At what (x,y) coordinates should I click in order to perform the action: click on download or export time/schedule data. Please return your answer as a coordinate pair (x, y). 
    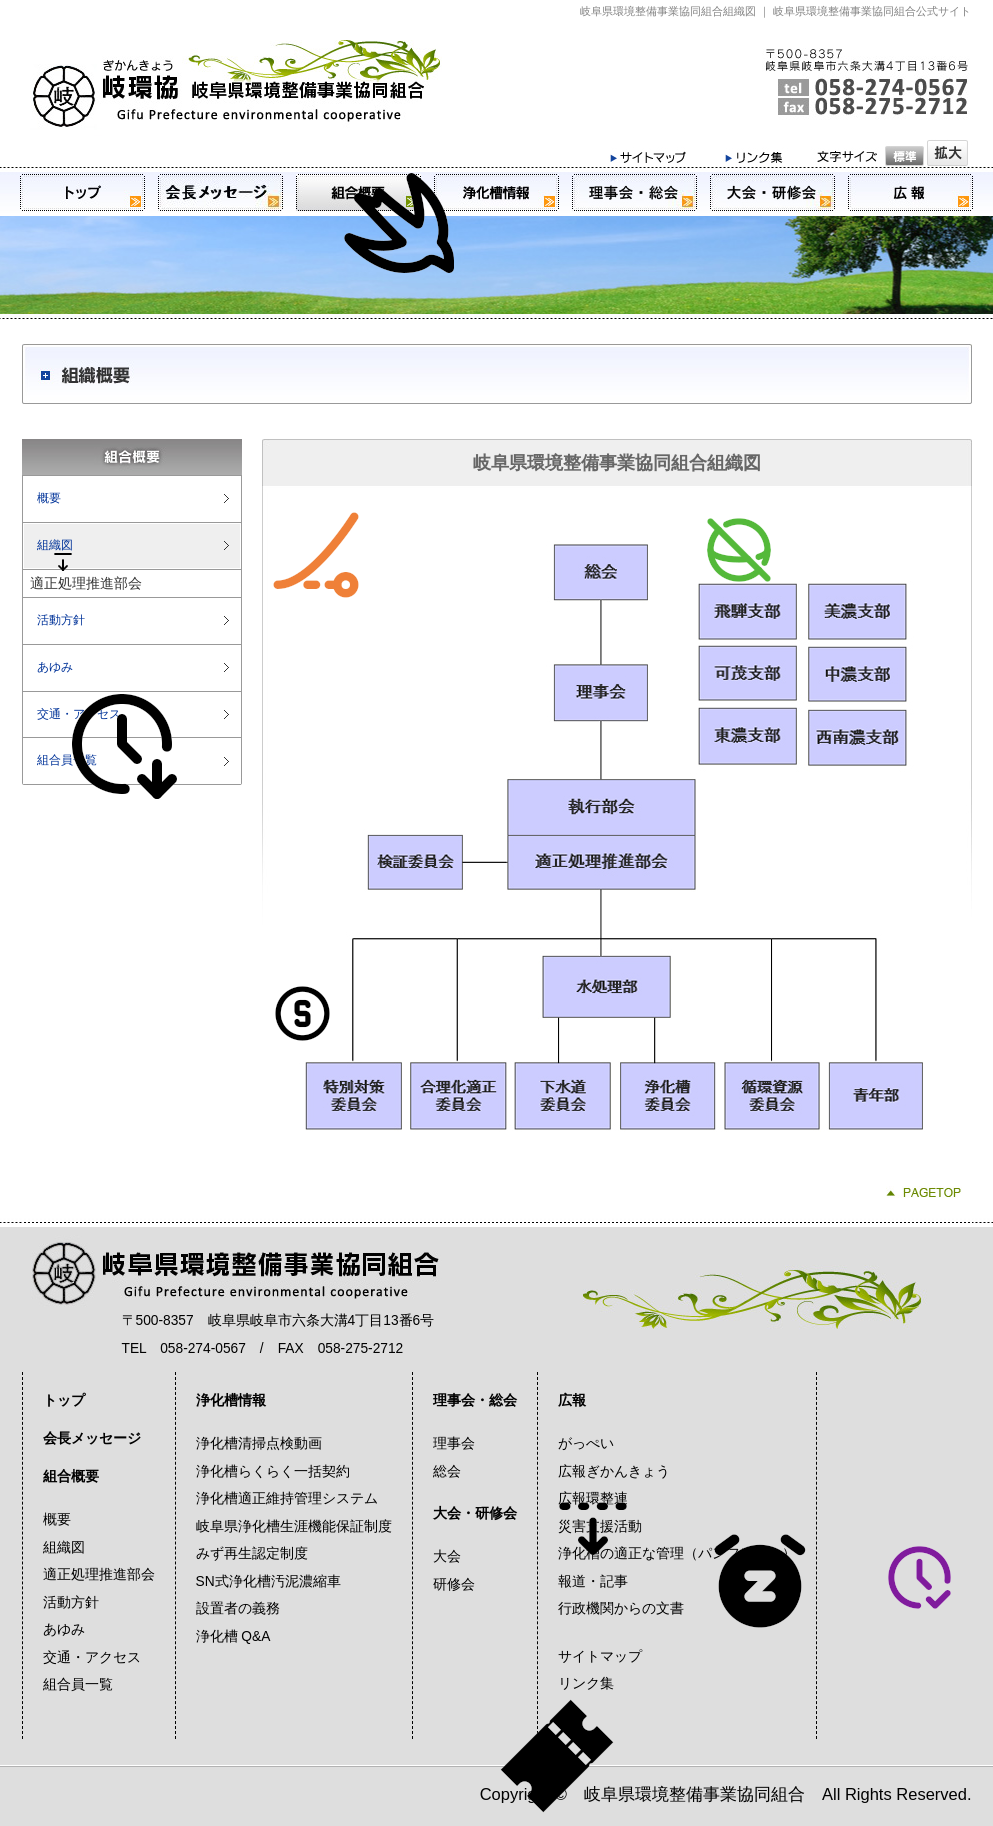
    Looking at the image, I should click on (122, 744).